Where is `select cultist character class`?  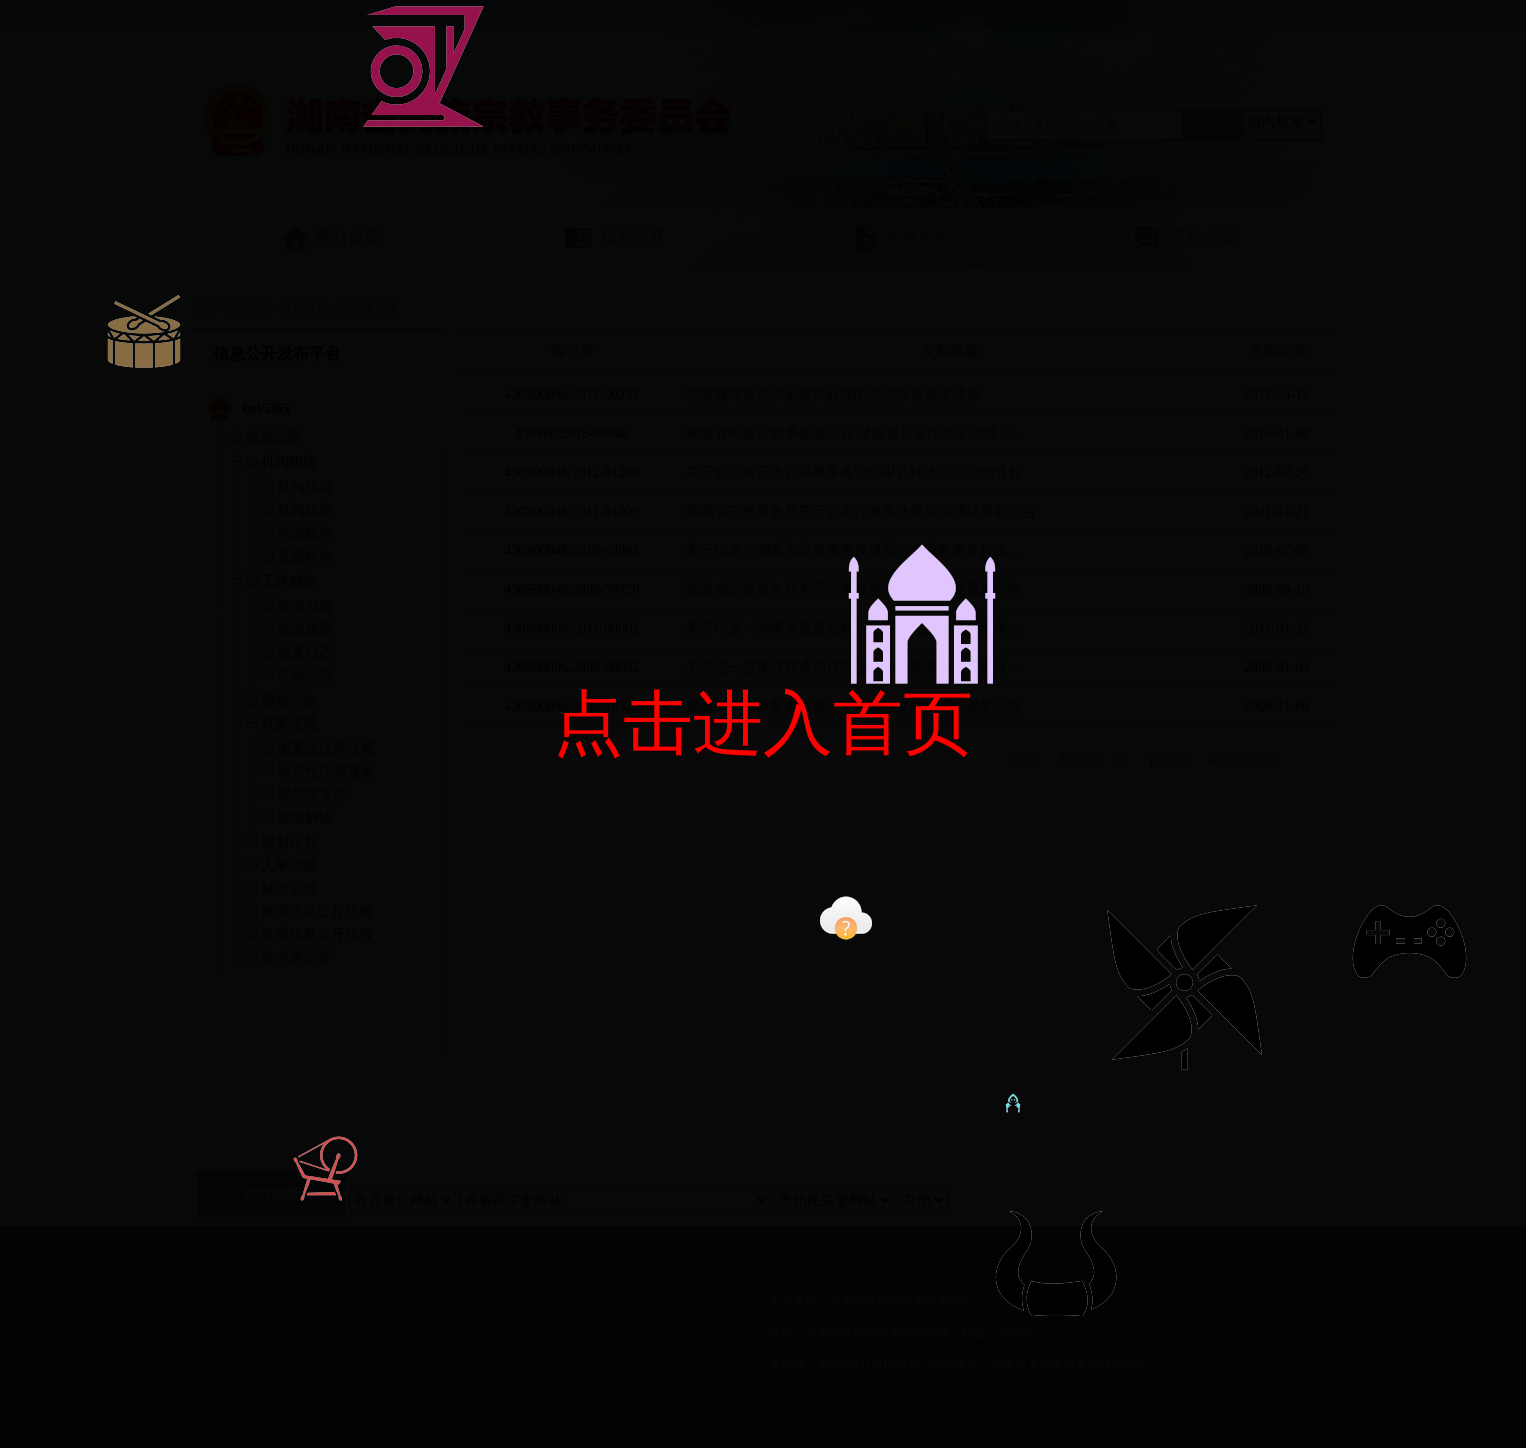
select cultist character class is located at coordinates (1013, 1103).